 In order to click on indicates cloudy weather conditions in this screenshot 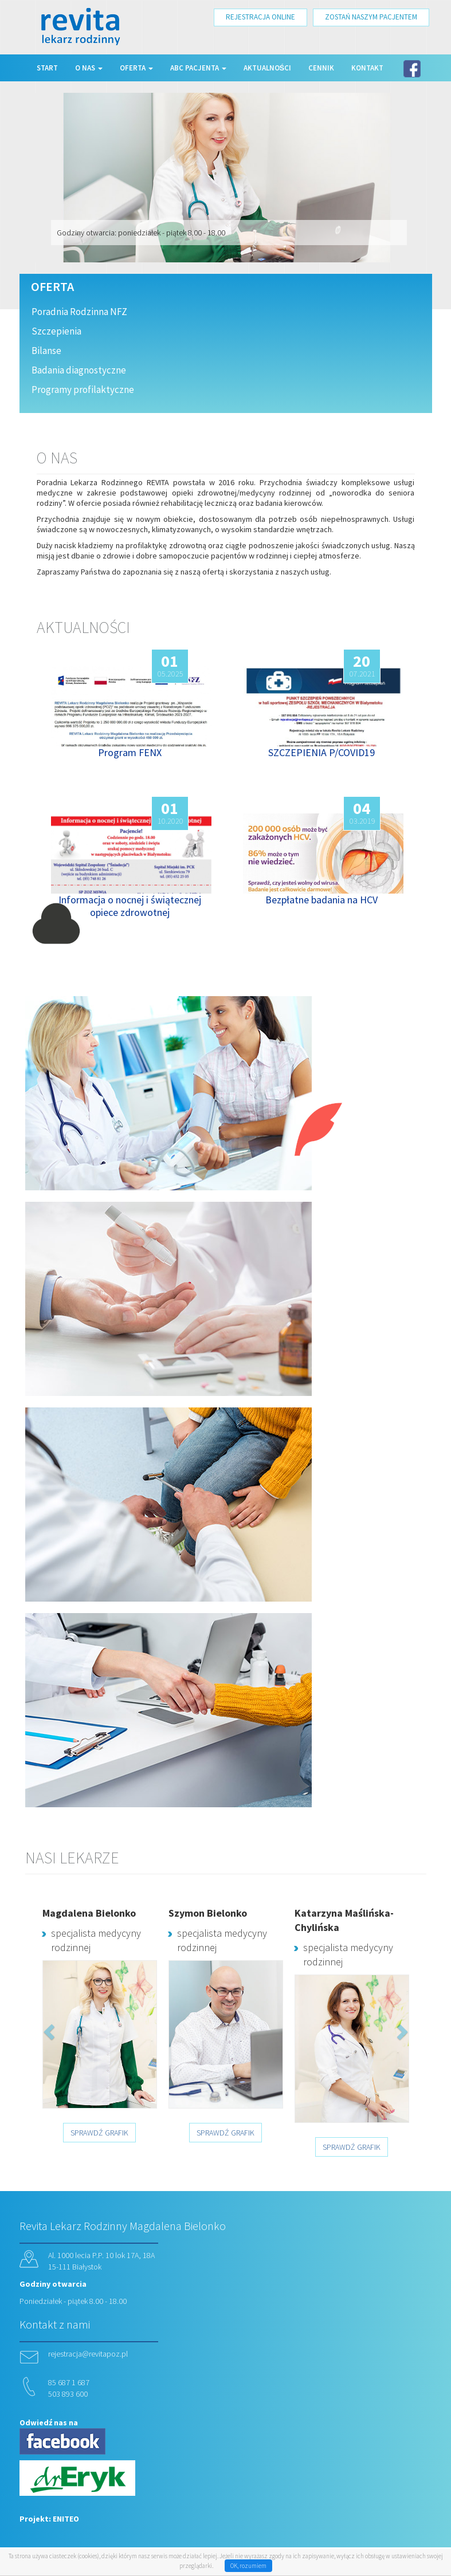, I will do `click(56, 925)`.